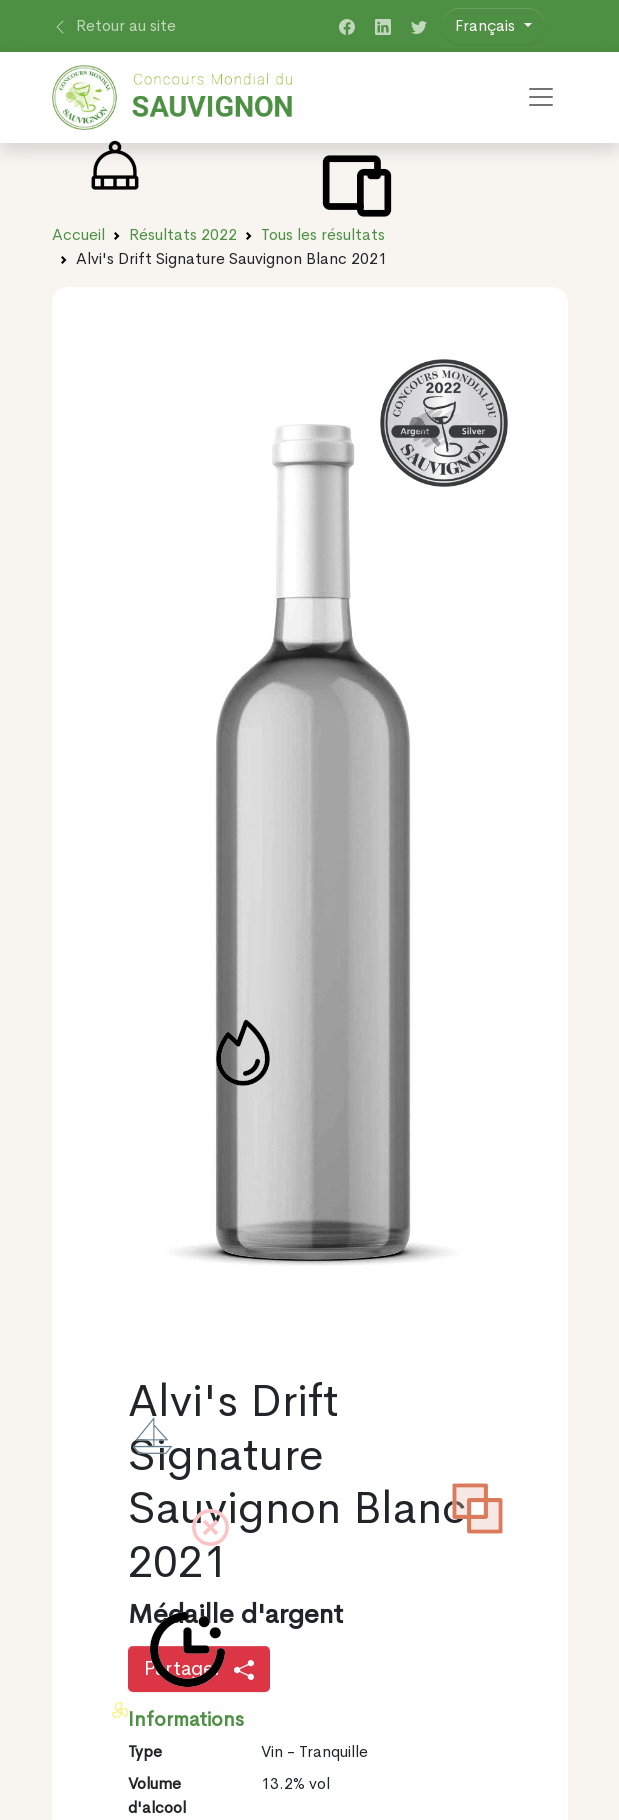 Image resolution: width=619 pixels, height=1820 pixels. Describe the element at coordinates (243, 1054) in the screenshot. I see `indicates trending or popular content` at that location.